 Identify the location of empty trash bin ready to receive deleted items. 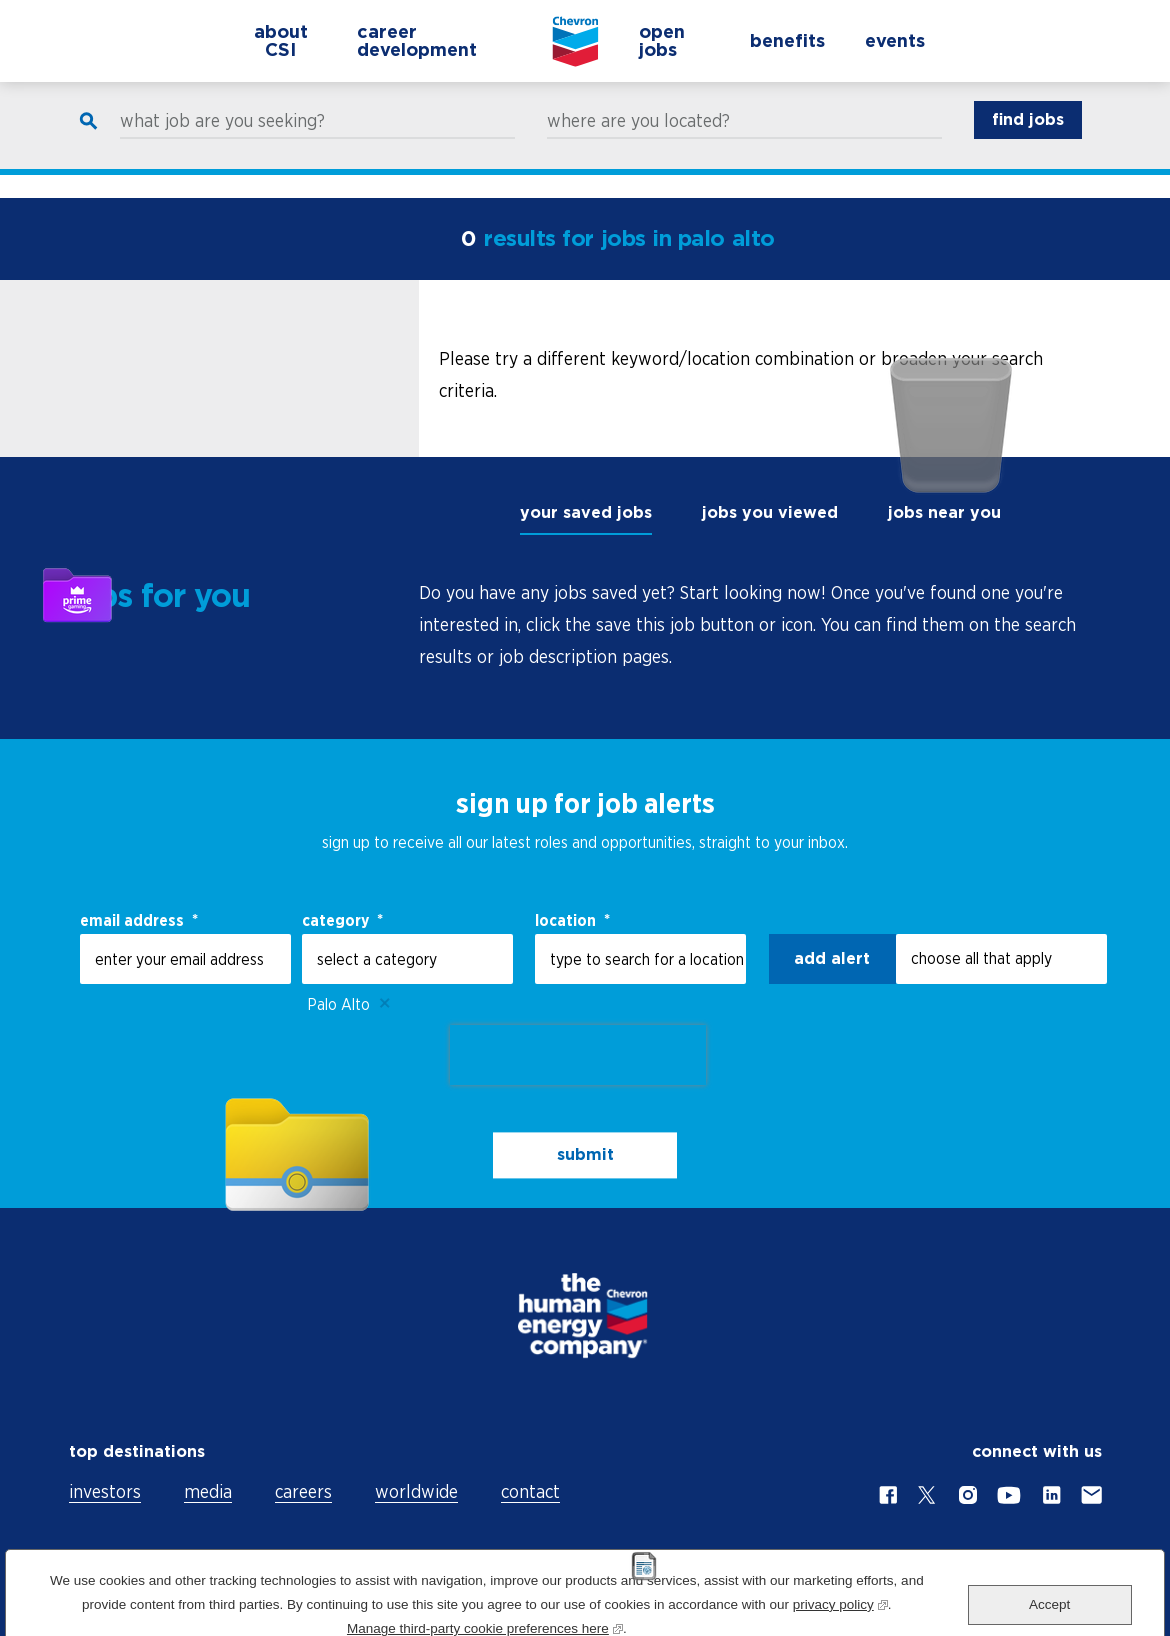
(951, 424).